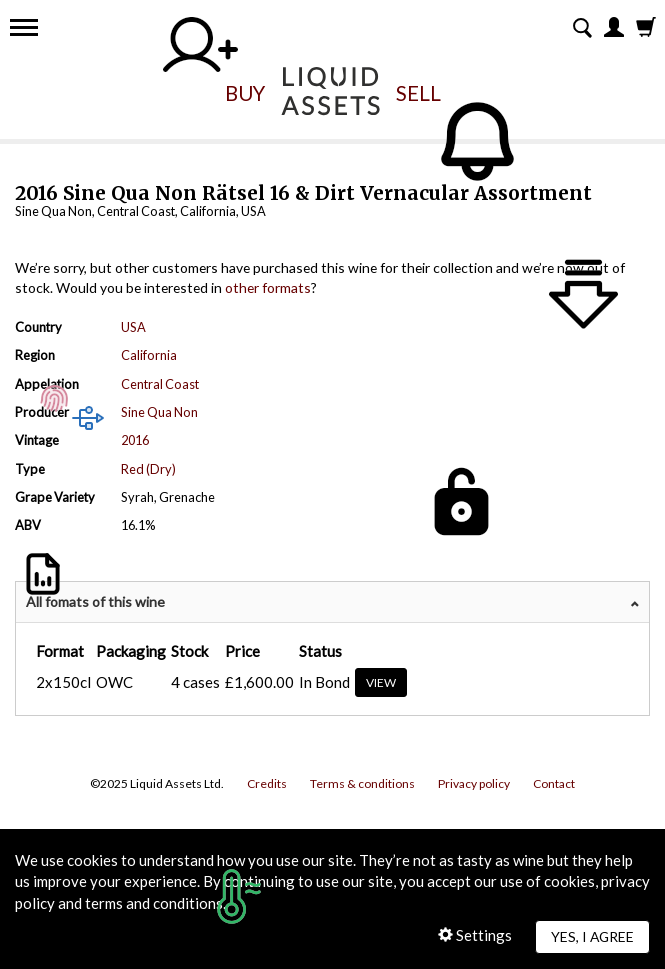 This screenshot has width=665, height=969. I want to click on download file or content, so click(583, 291).